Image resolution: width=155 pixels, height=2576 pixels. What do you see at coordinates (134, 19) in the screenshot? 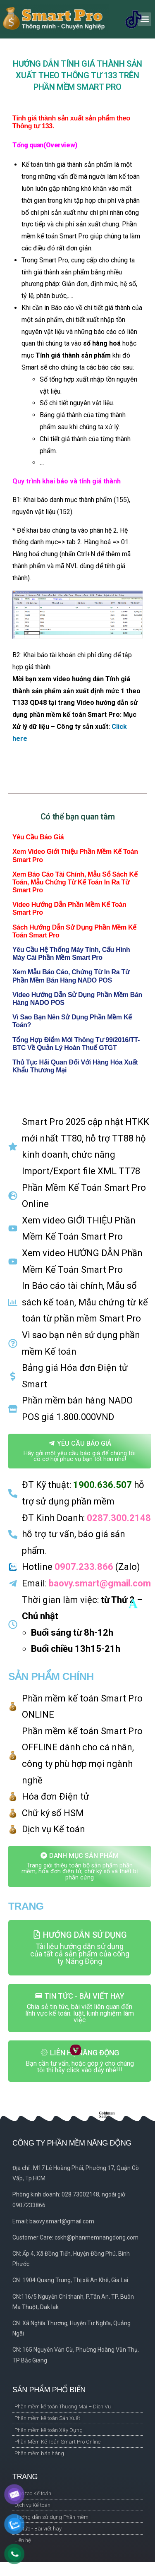
I see `open the tiktok app` at bounding box center [134, 19].